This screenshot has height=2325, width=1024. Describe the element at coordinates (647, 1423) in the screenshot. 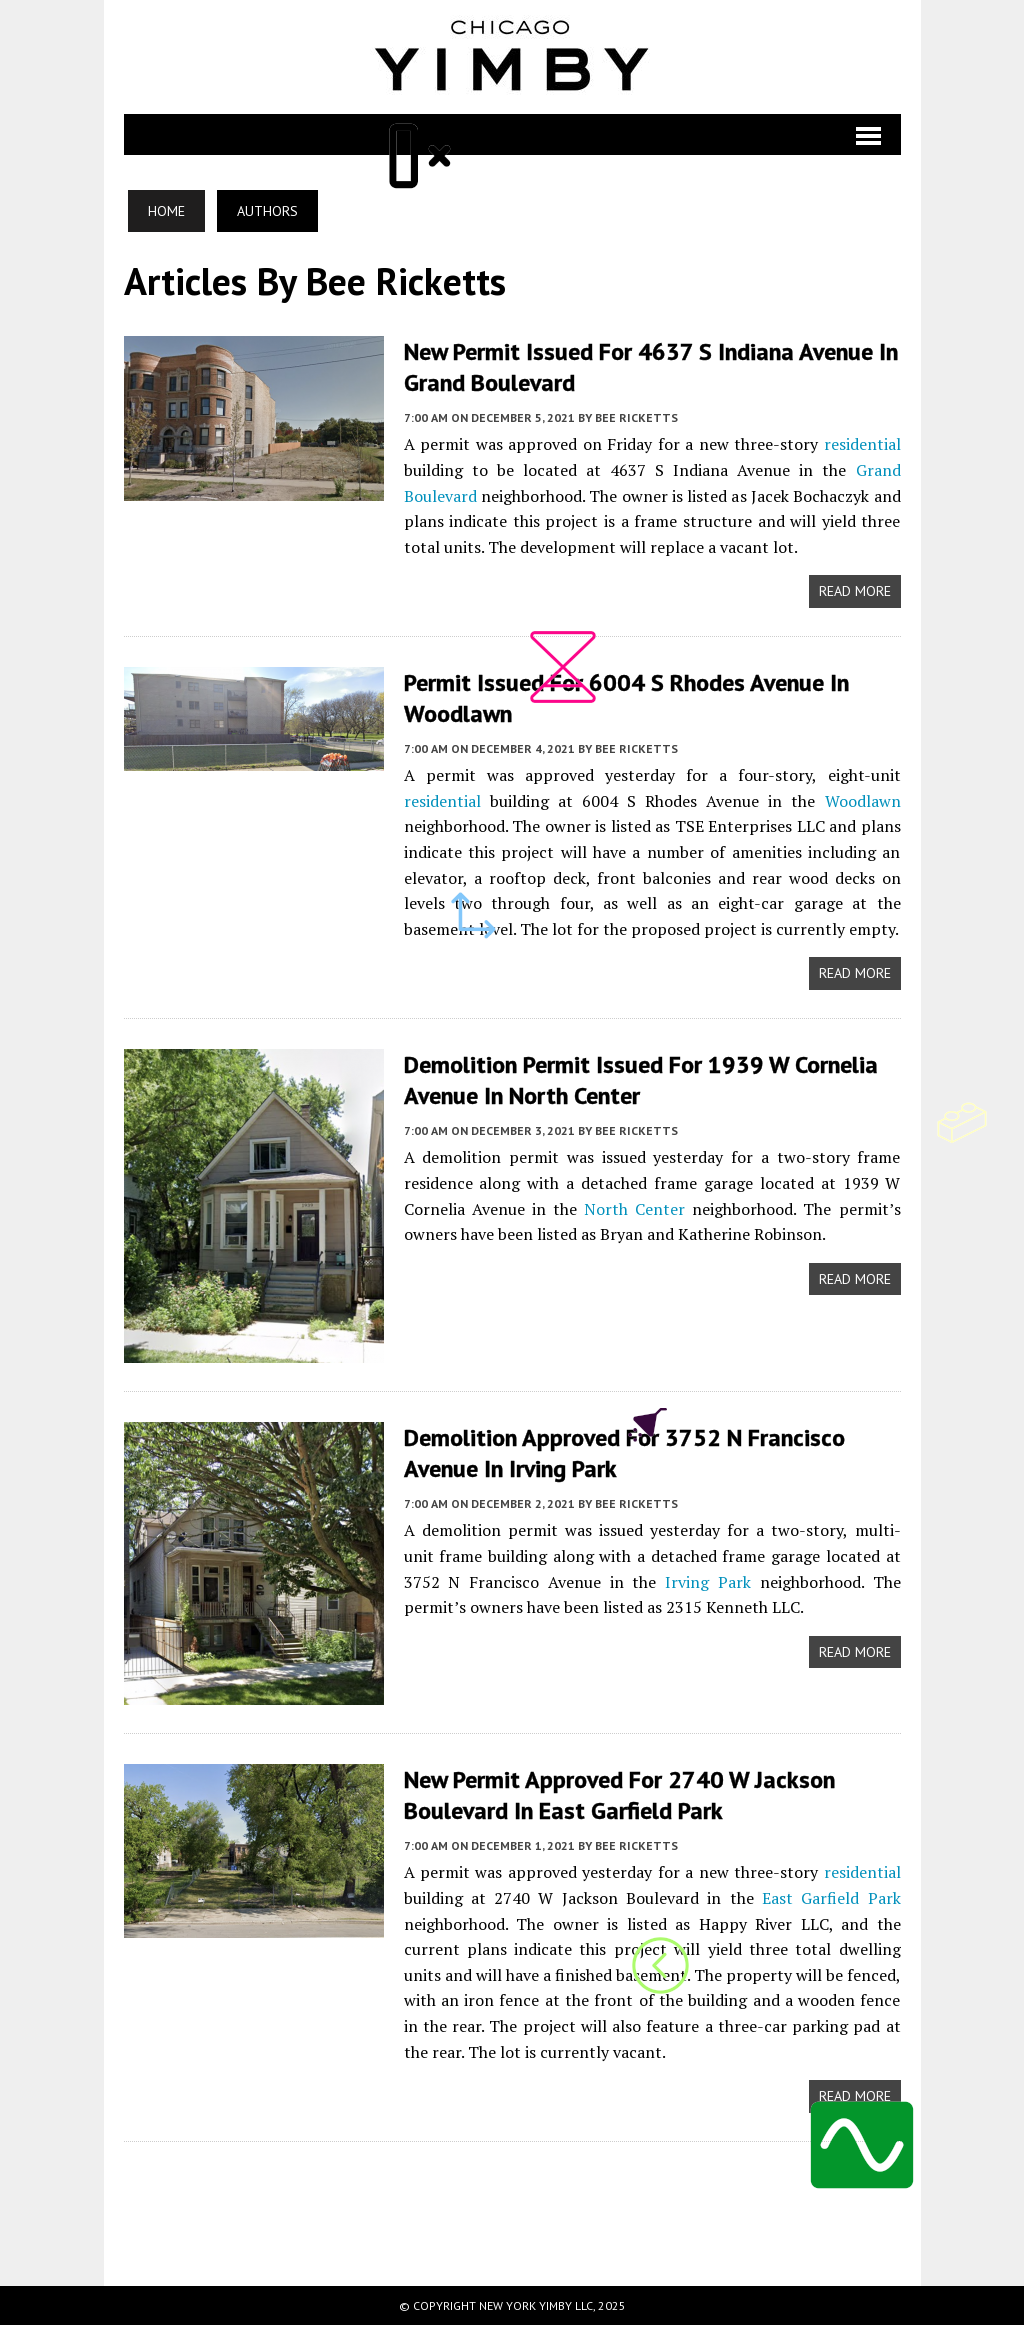

I see `filter or sort content` at that location.